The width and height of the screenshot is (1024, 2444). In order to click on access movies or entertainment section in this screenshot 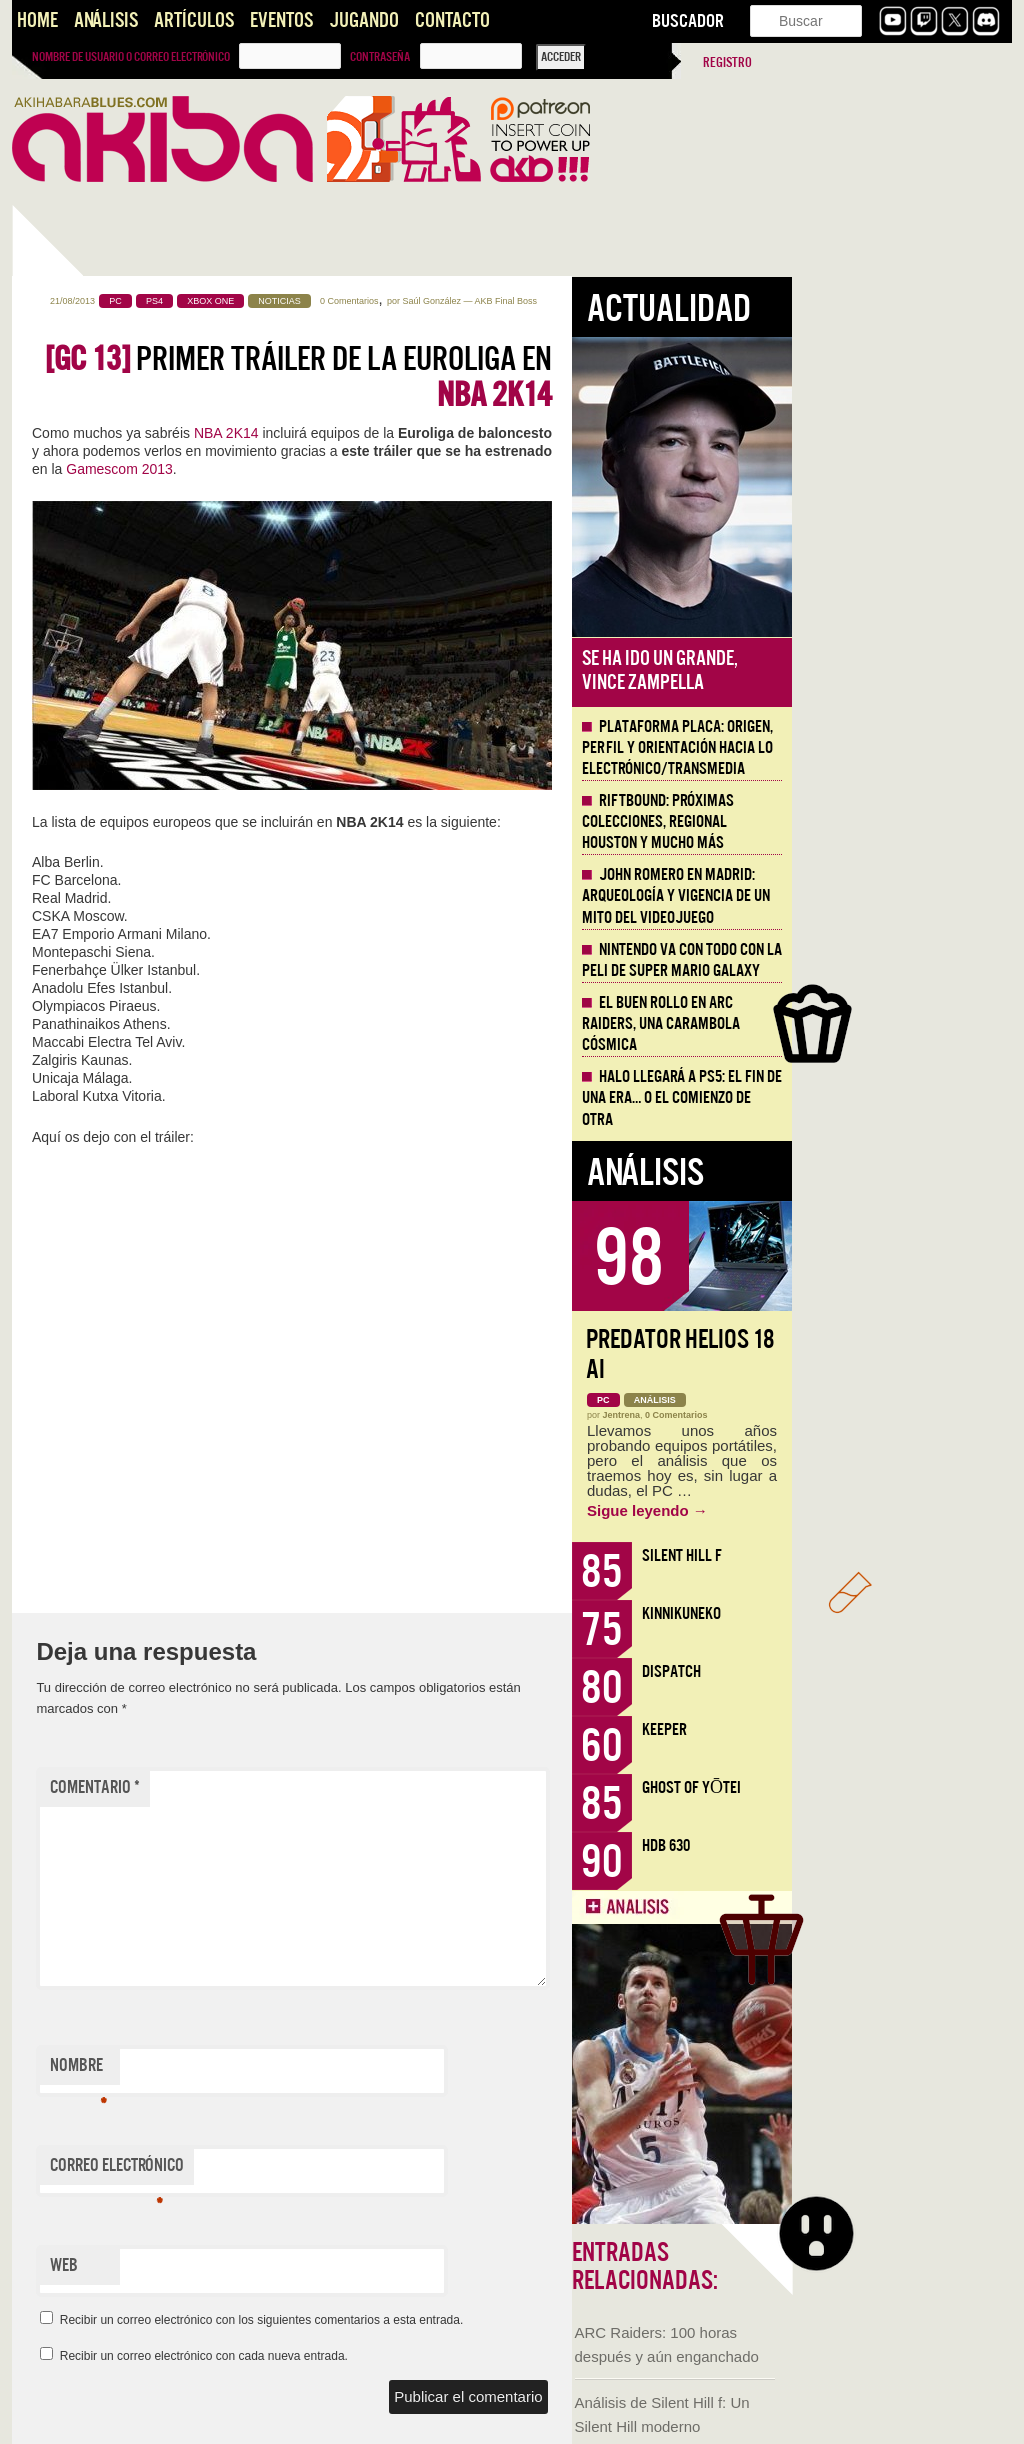, I will do `click(812, 1026)`.